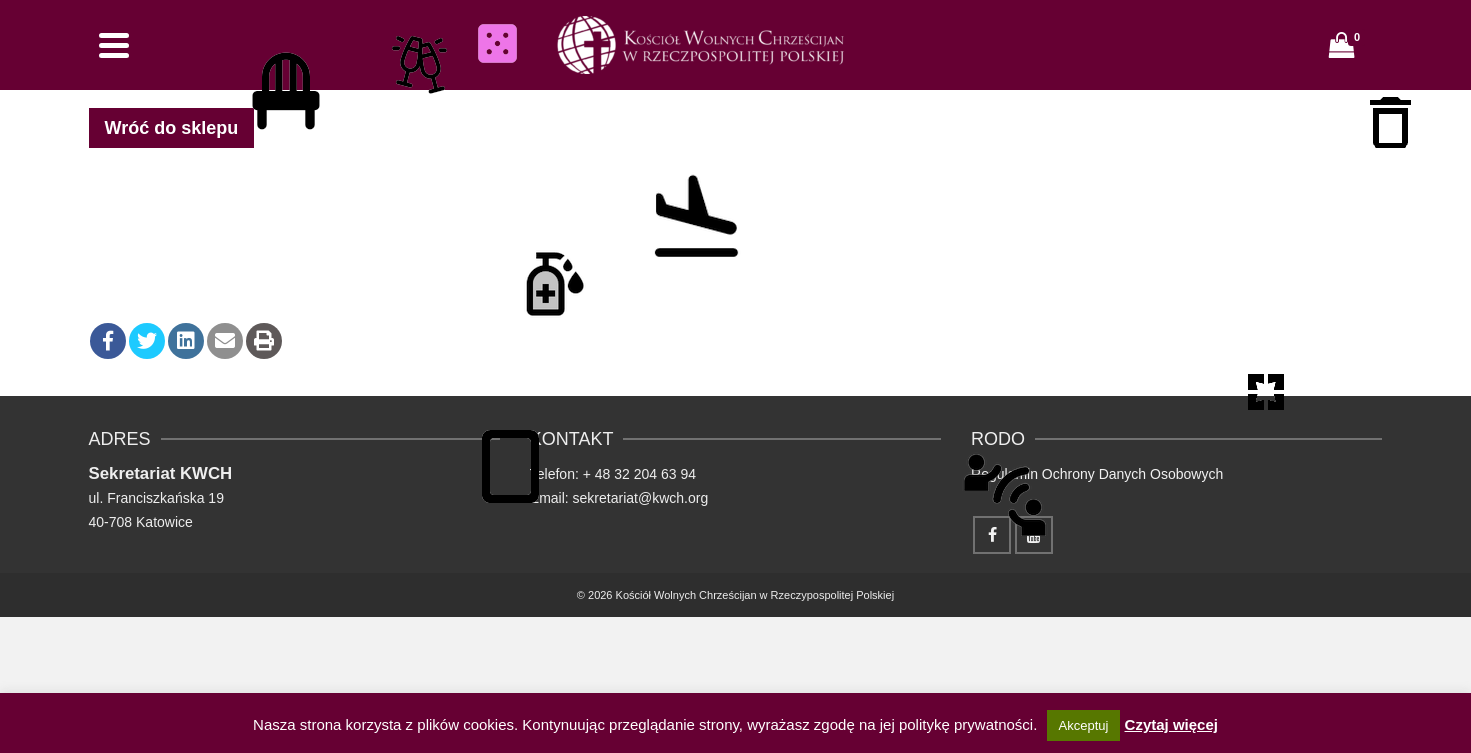 The width and height of the screenshot is (1471, 753). What do you see at coordinates (1005, 495) in the screenshot?
I see `connect with others remotely or contactlessly` at bounding box center [1005, 495].